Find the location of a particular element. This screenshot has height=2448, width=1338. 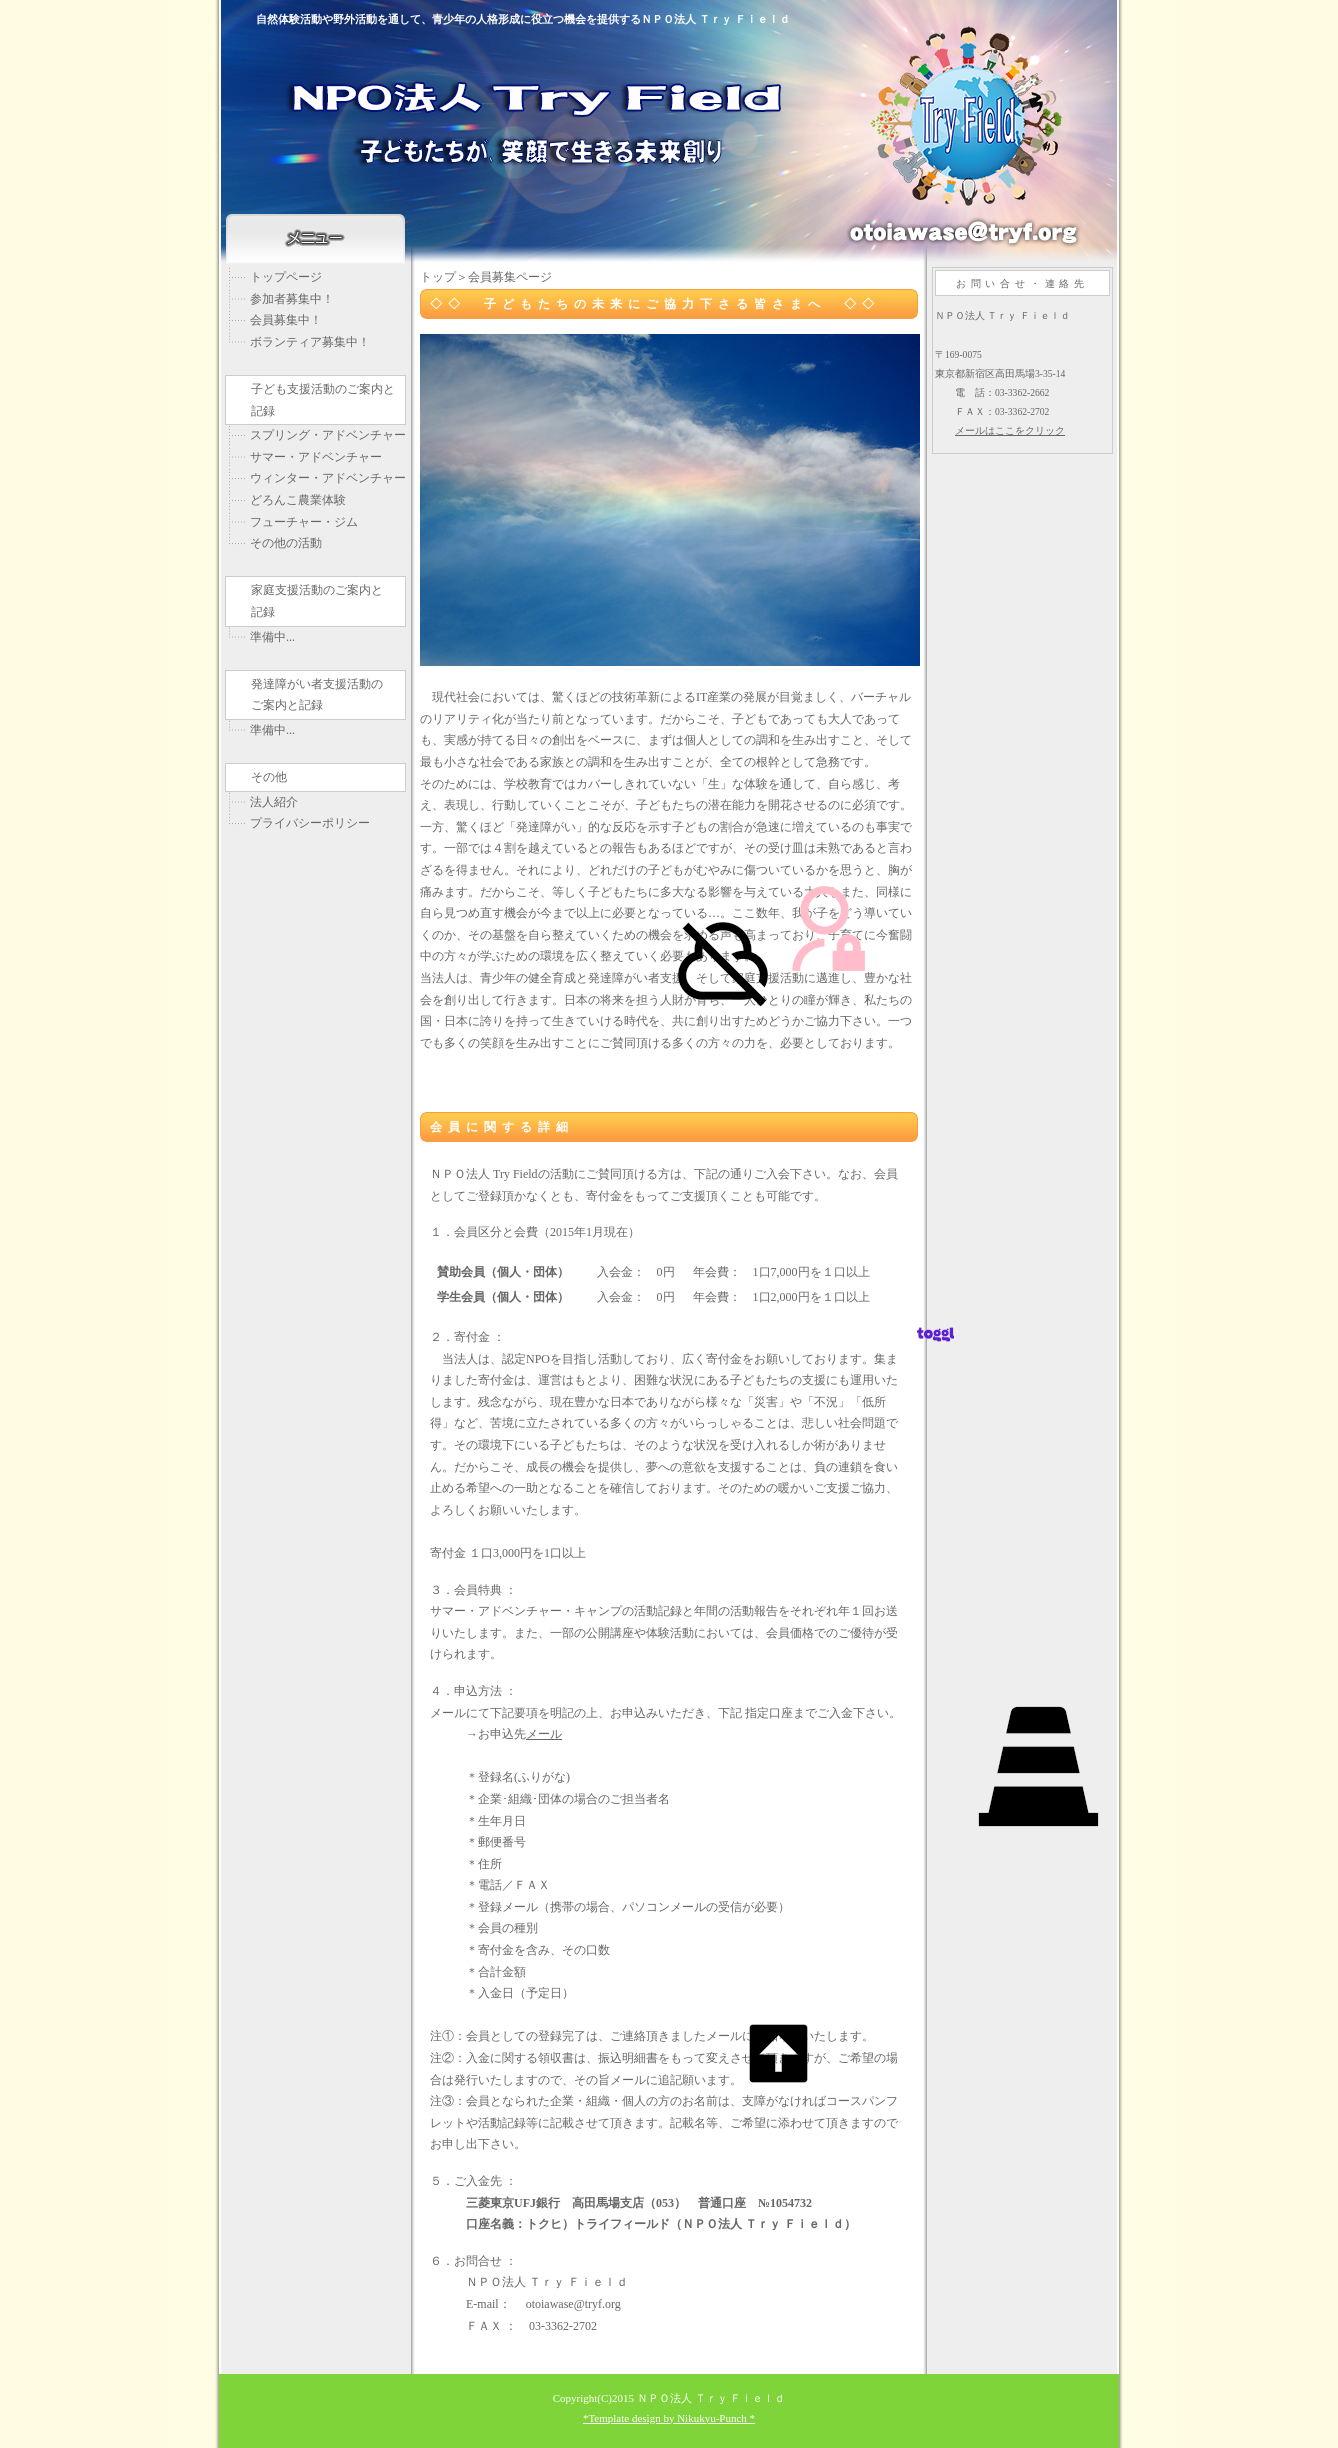

indicates a road closure or blocked route is located at coordinates (1038, 1766).